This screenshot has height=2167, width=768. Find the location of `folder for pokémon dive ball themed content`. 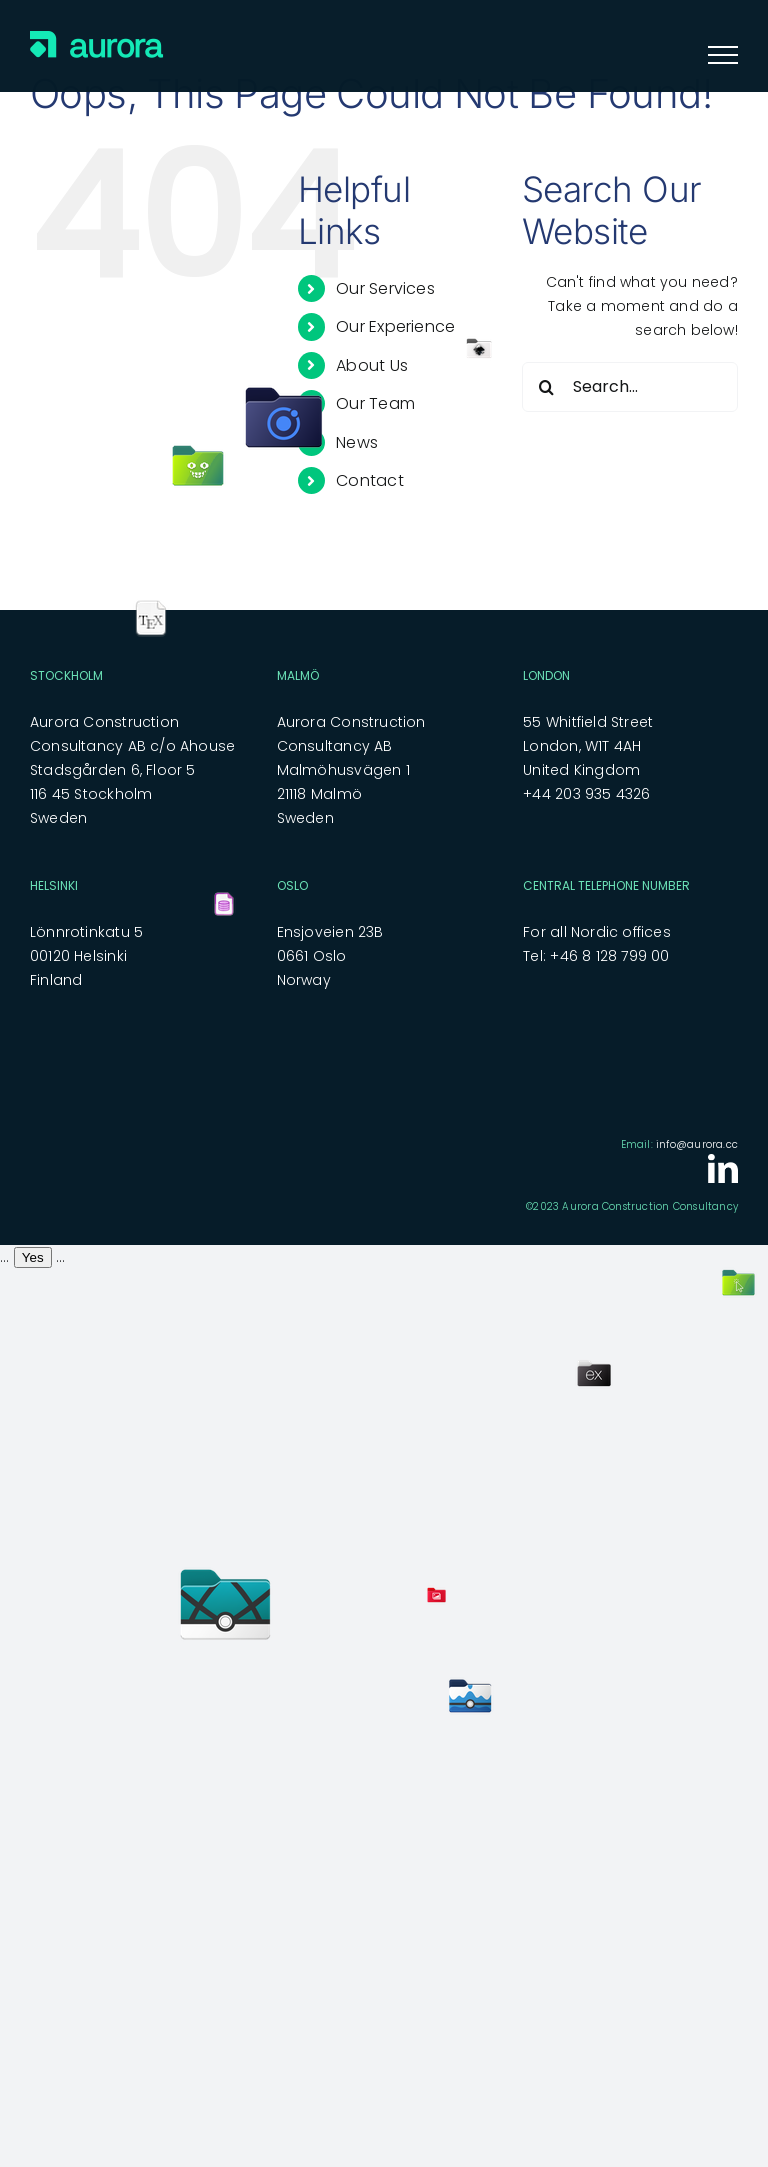

folder for pokémon dive ball themed content is located at coordinates (470, 1697).